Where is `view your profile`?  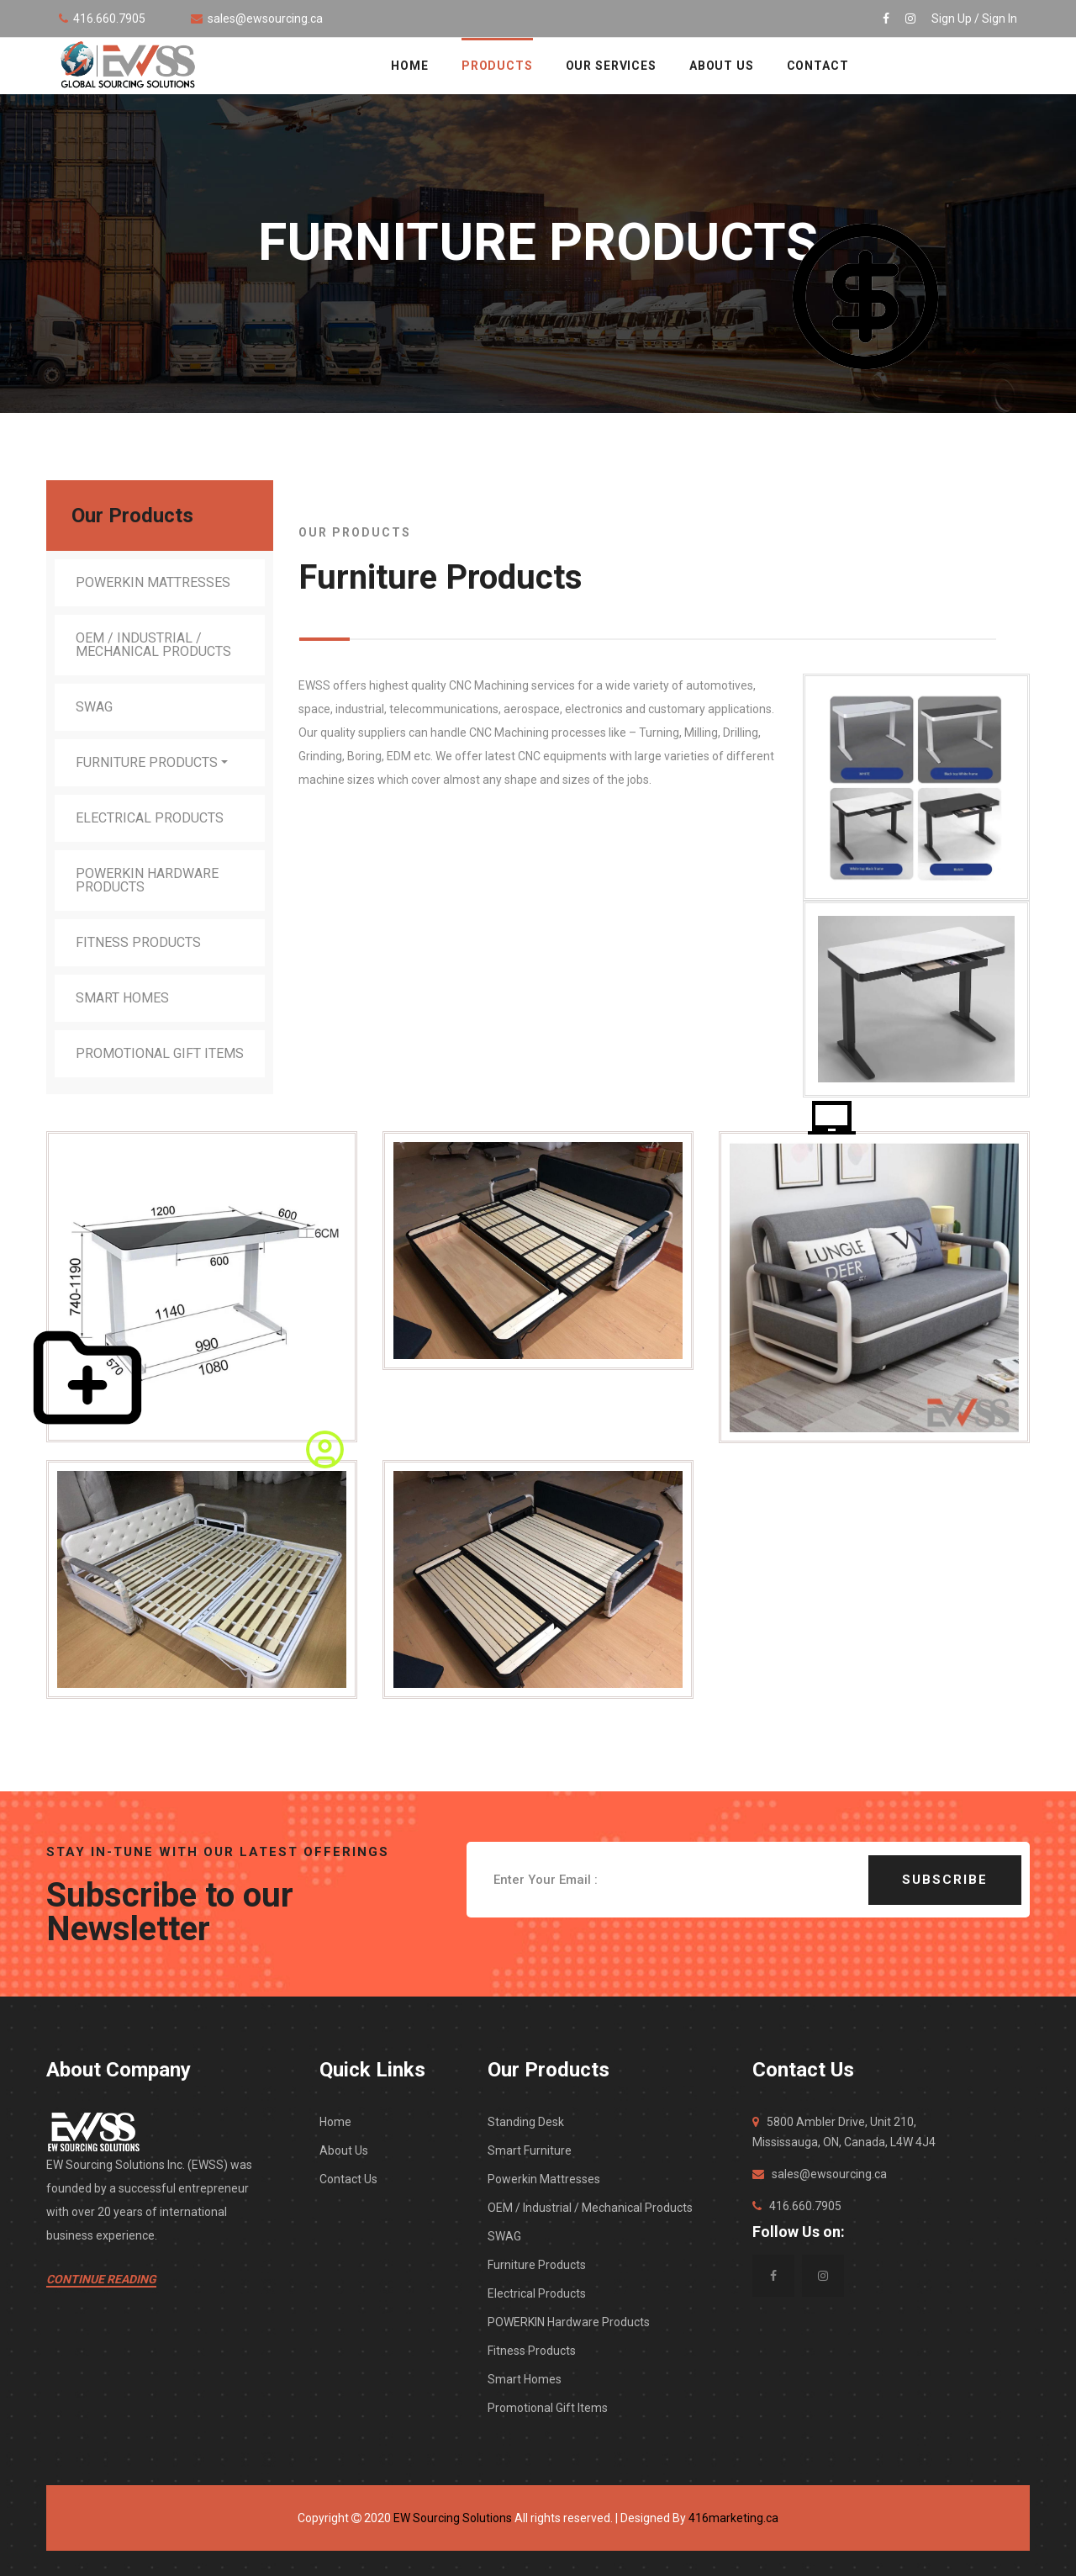 view your profile is located at coordinates (324, 1449).